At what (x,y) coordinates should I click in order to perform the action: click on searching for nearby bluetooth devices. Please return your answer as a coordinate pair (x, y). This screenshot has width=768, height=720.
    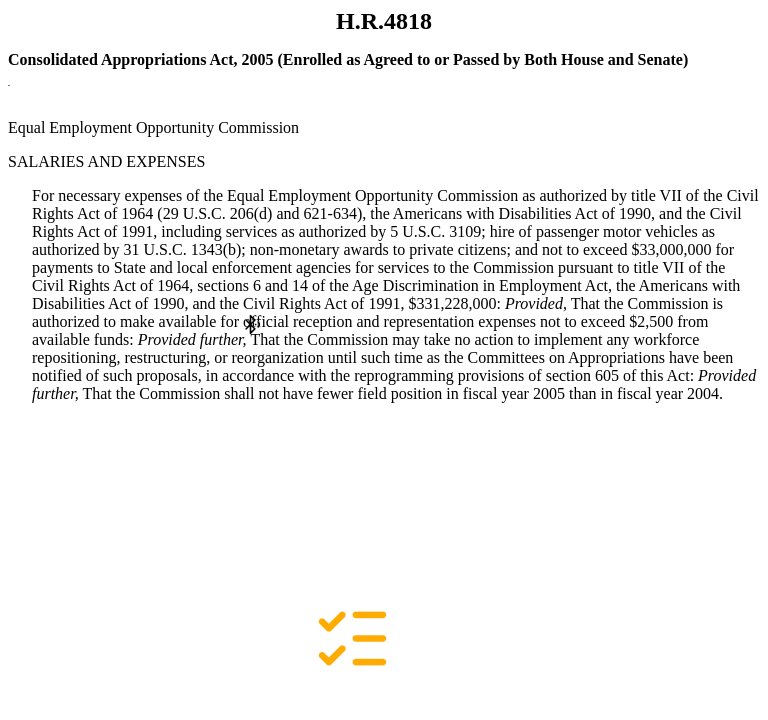
    Looking at the image, I should click on (250, 324).